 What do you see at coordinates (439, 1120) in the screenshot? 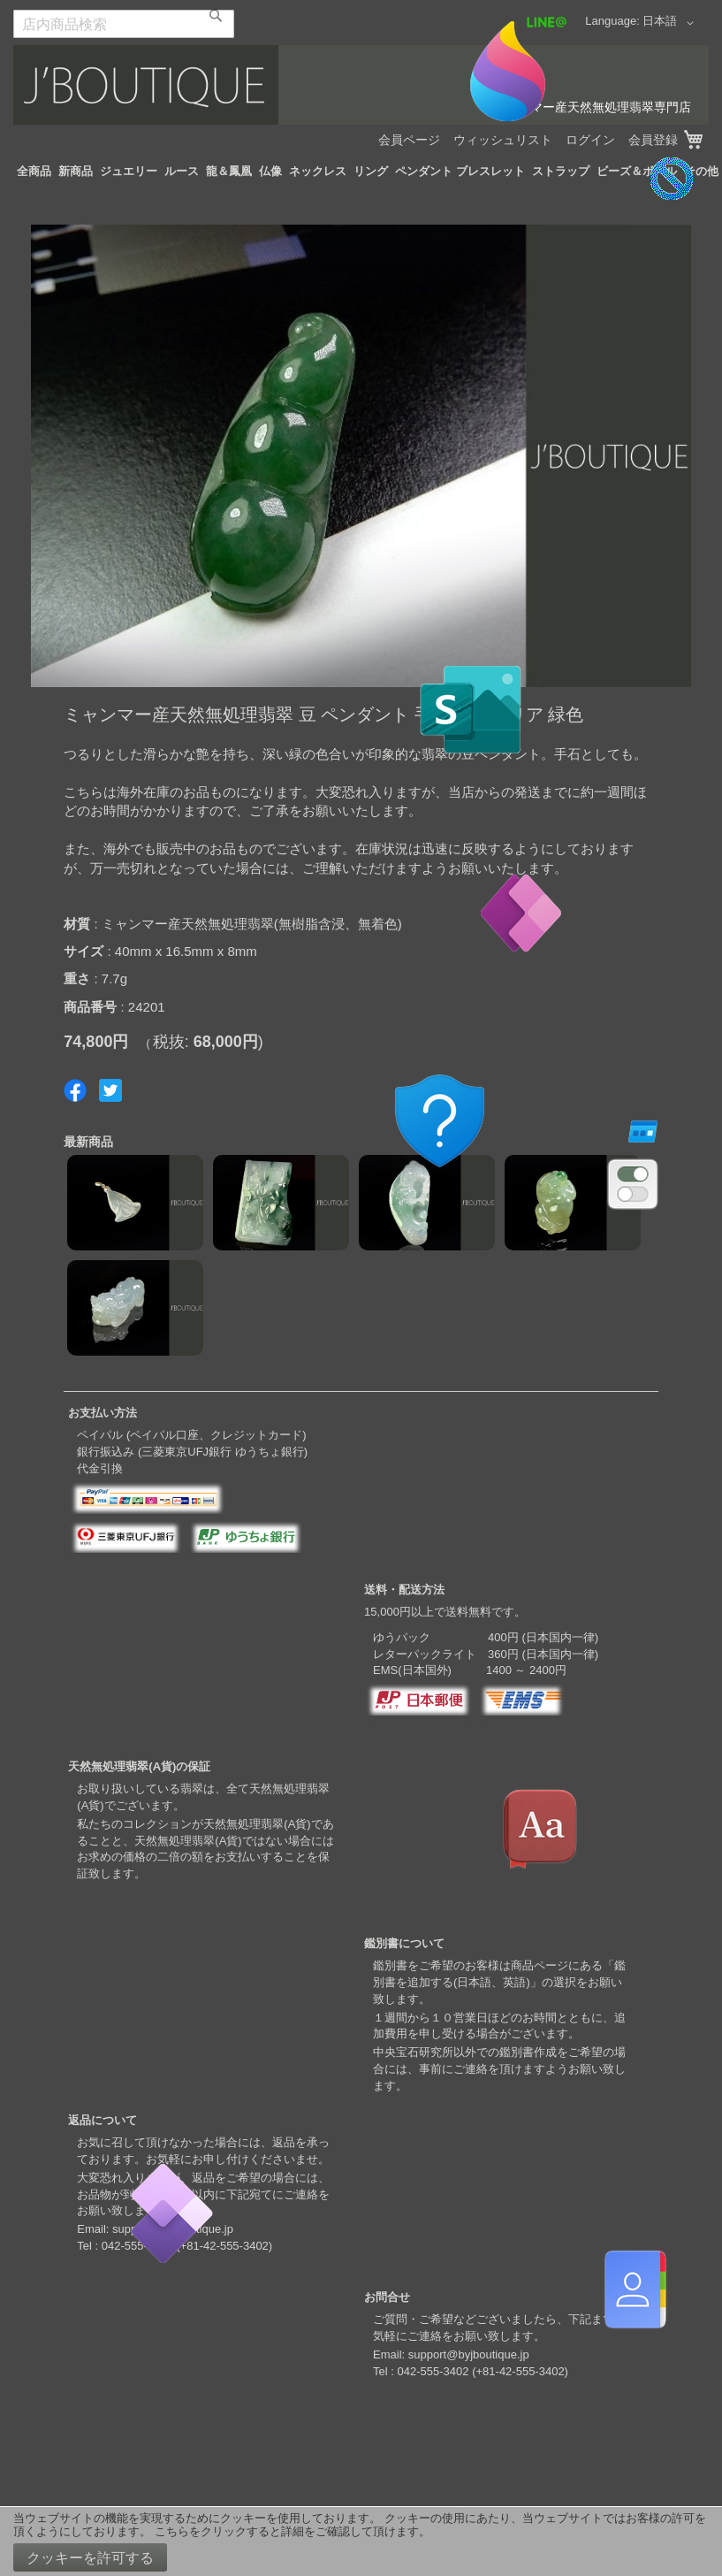
I see `access help and support resources` at bounding box center [439, 1120].